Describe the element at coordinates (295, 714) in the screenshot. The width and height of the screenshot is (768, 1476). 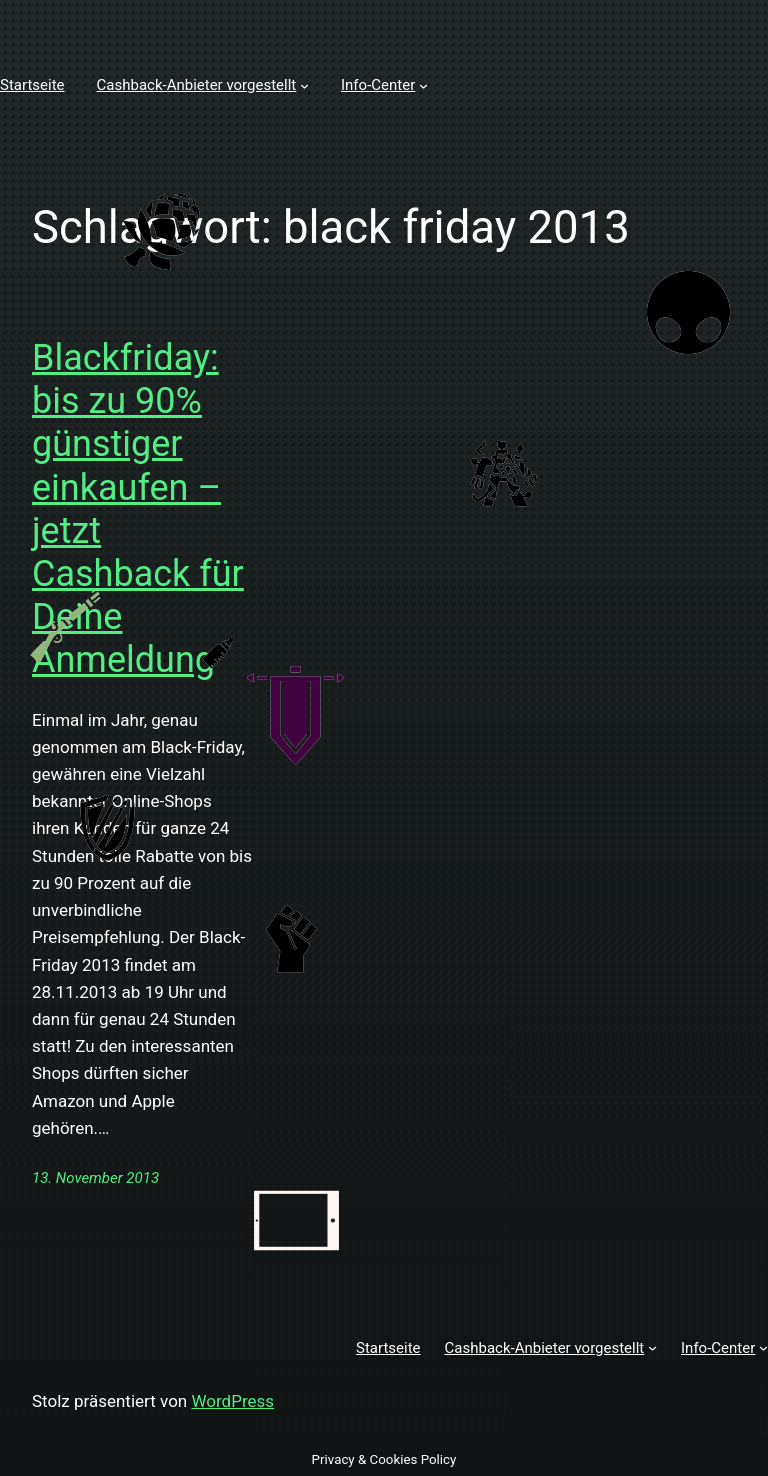
I see `adjust banner width or resize vertical flag element` at that location.